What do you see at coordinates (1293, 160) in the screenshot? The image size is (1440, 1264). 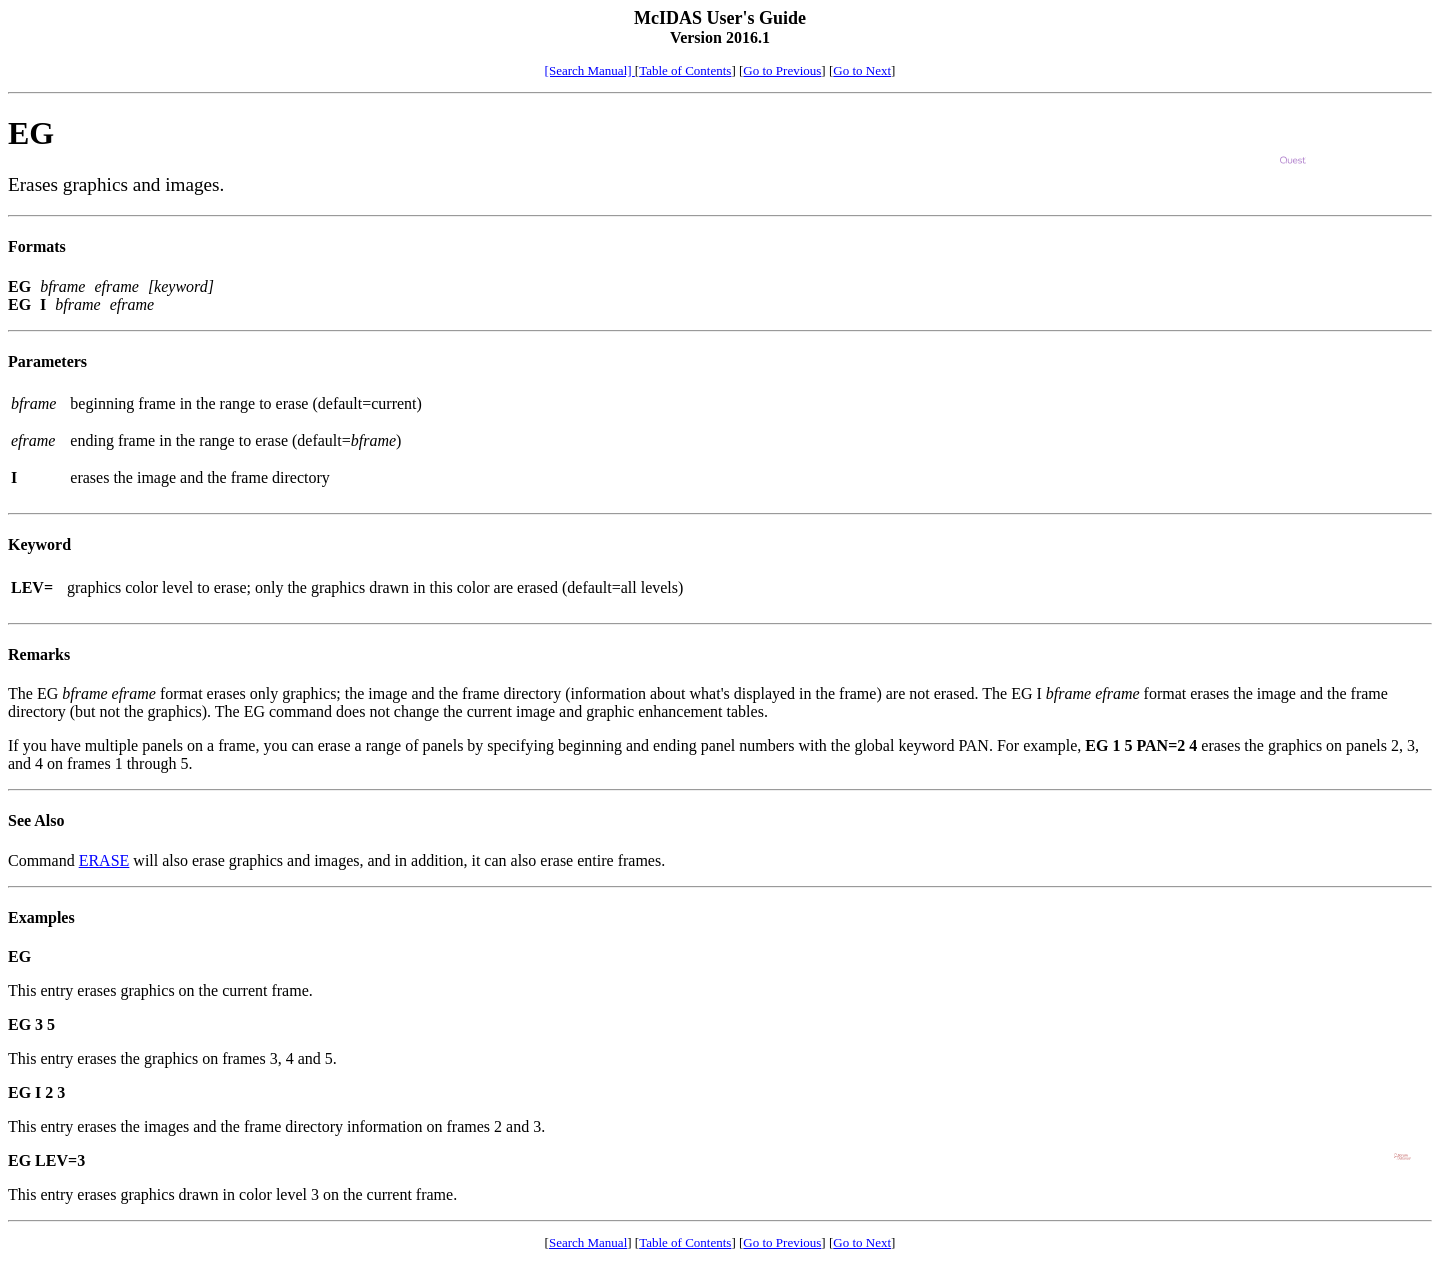 I see `Quest software or services branding` at bounding box center [1293, 160].